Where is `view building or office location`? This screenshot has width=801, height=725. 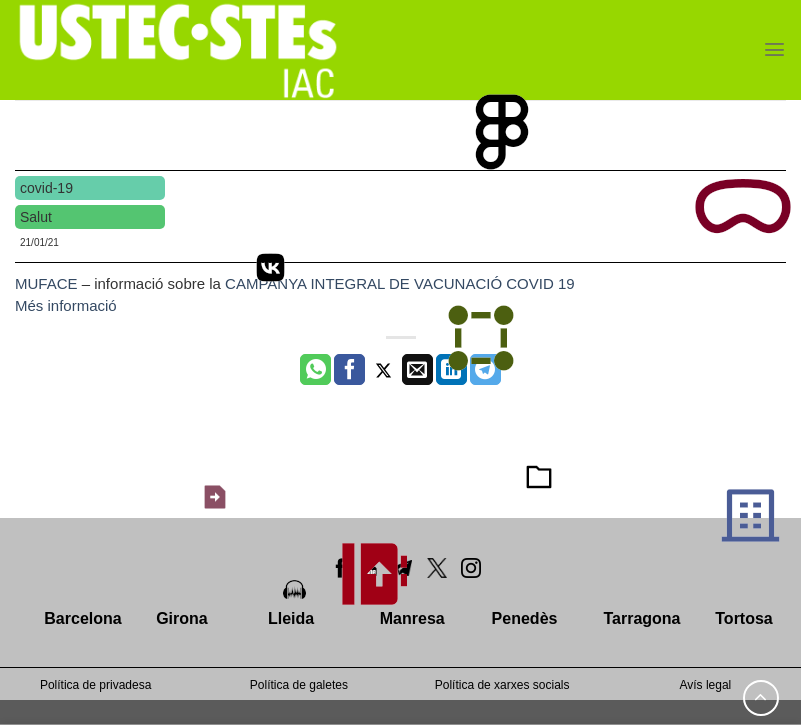 view building or office location is located at coordinates (750, 515).